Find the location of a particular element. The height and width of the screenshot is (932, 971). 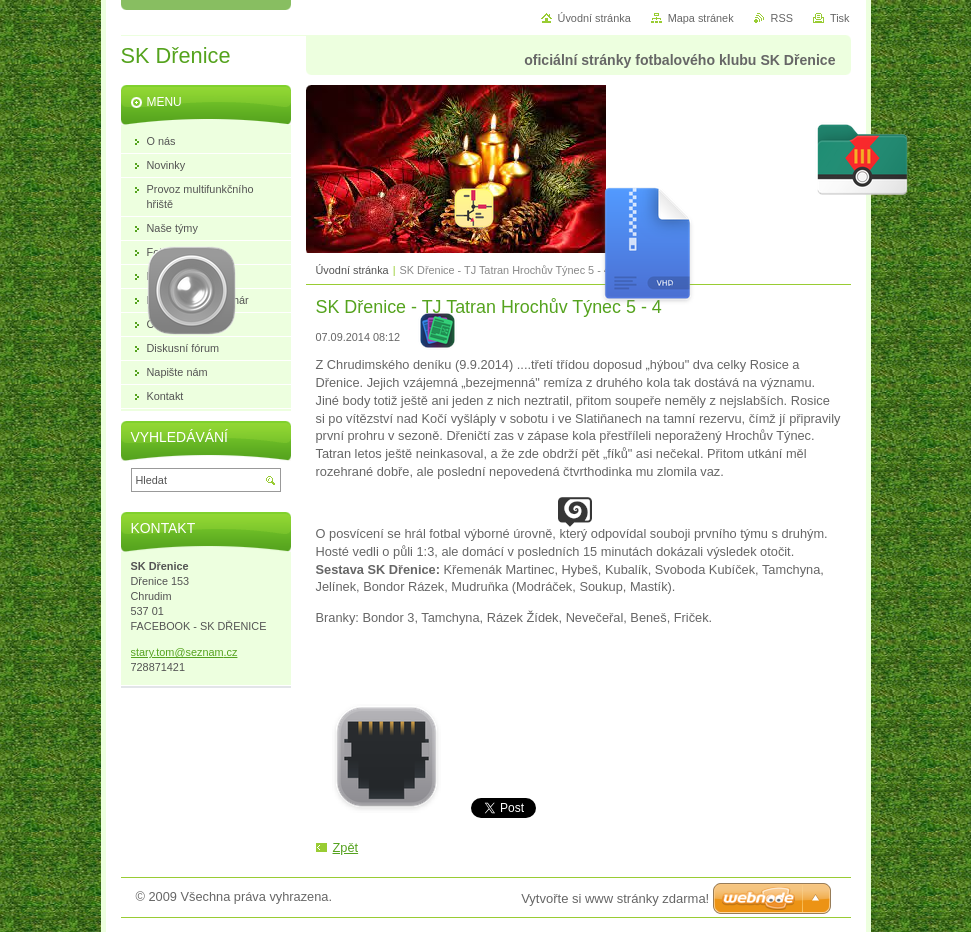

open the camera app is located at coordinates (191, 290).